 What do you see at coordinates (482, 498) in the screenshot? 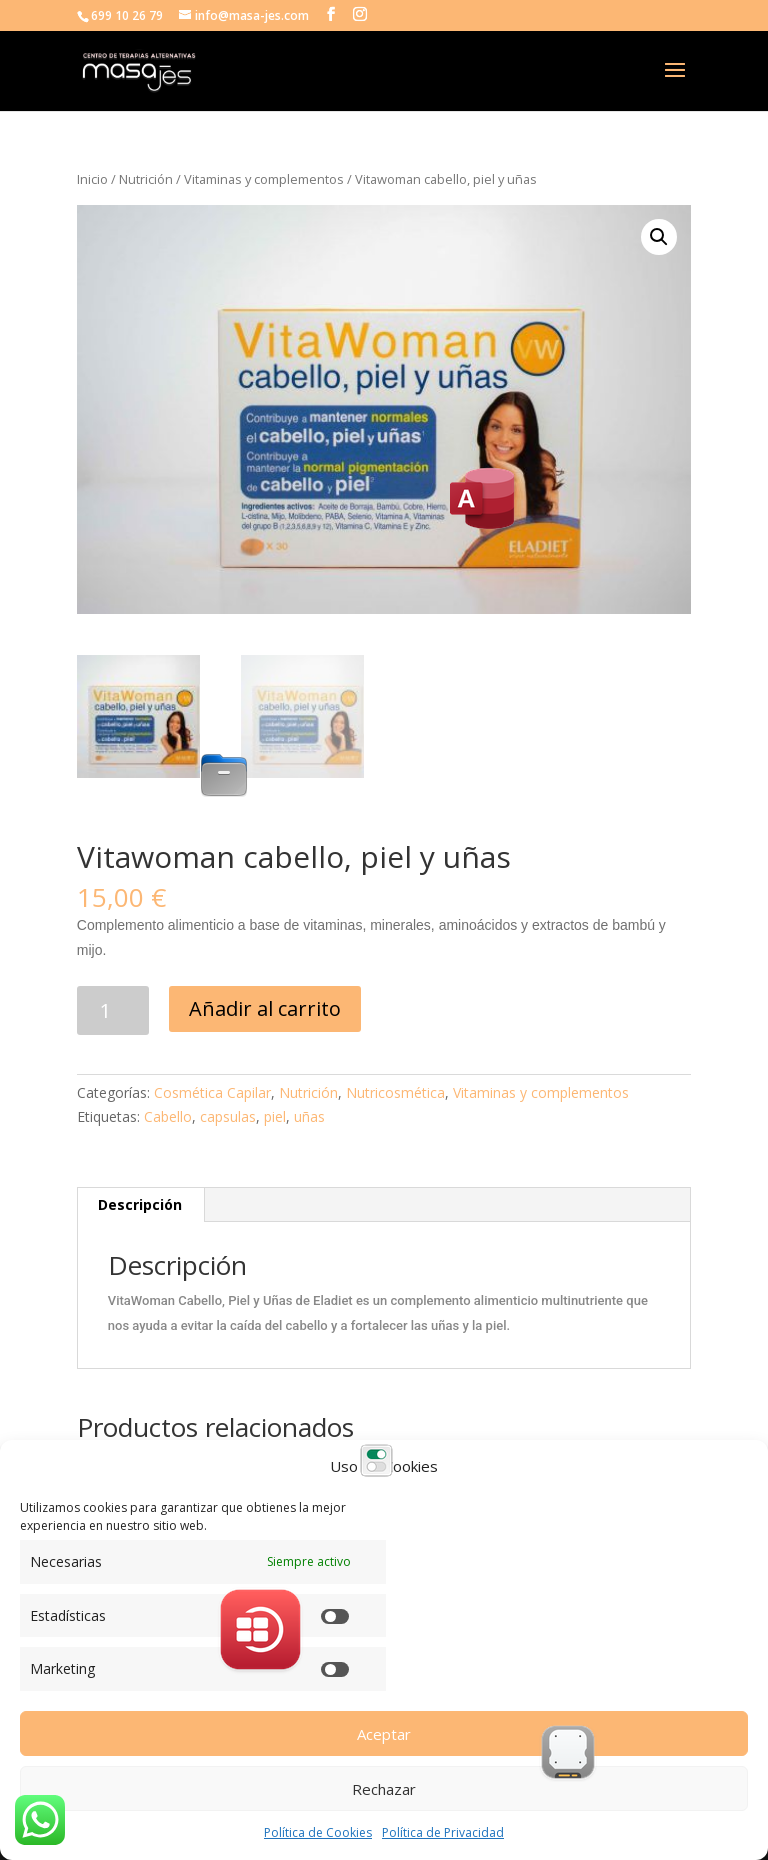
I see `open Microsoft Access database application` at bounding box center [482, 498].